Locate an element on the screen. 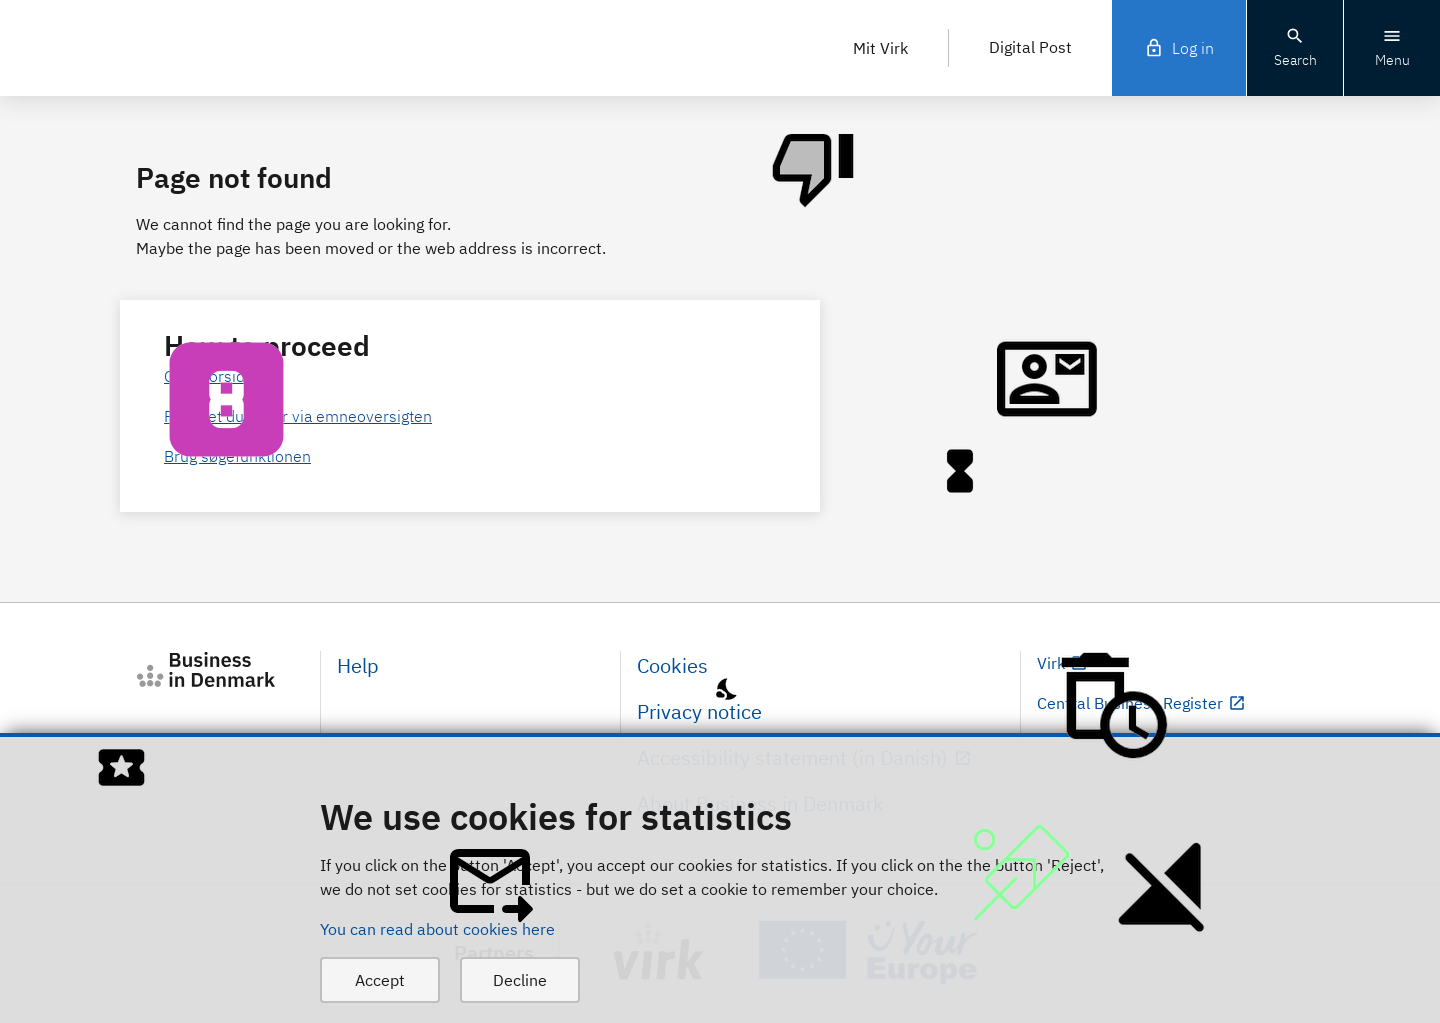 The height and width of the screenshot is (1023, 1440). view contact's email information is located at coordinates (1047, 379).